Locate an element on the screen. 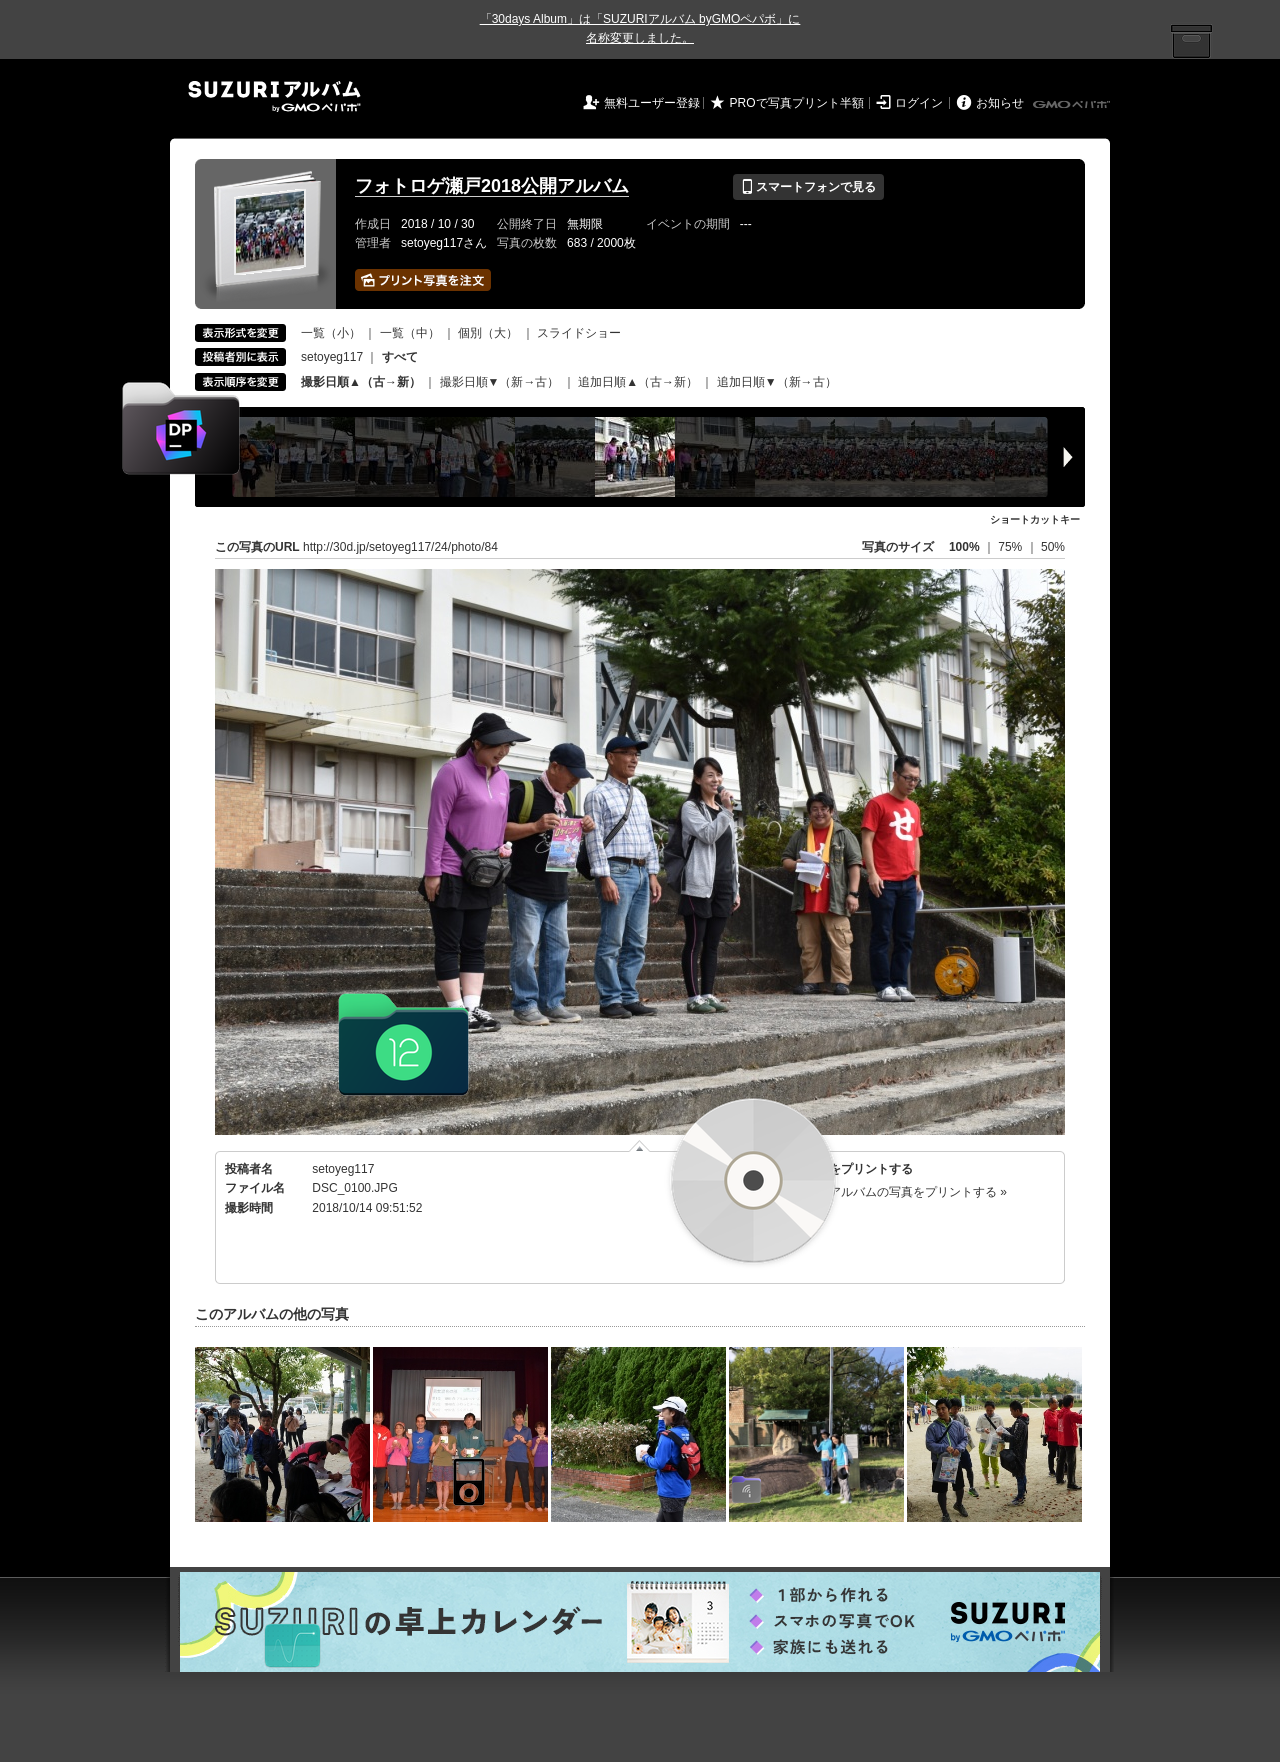 This screenshot has width=1280, height=1762. view archived emails is located at coordinates (1191, 40).